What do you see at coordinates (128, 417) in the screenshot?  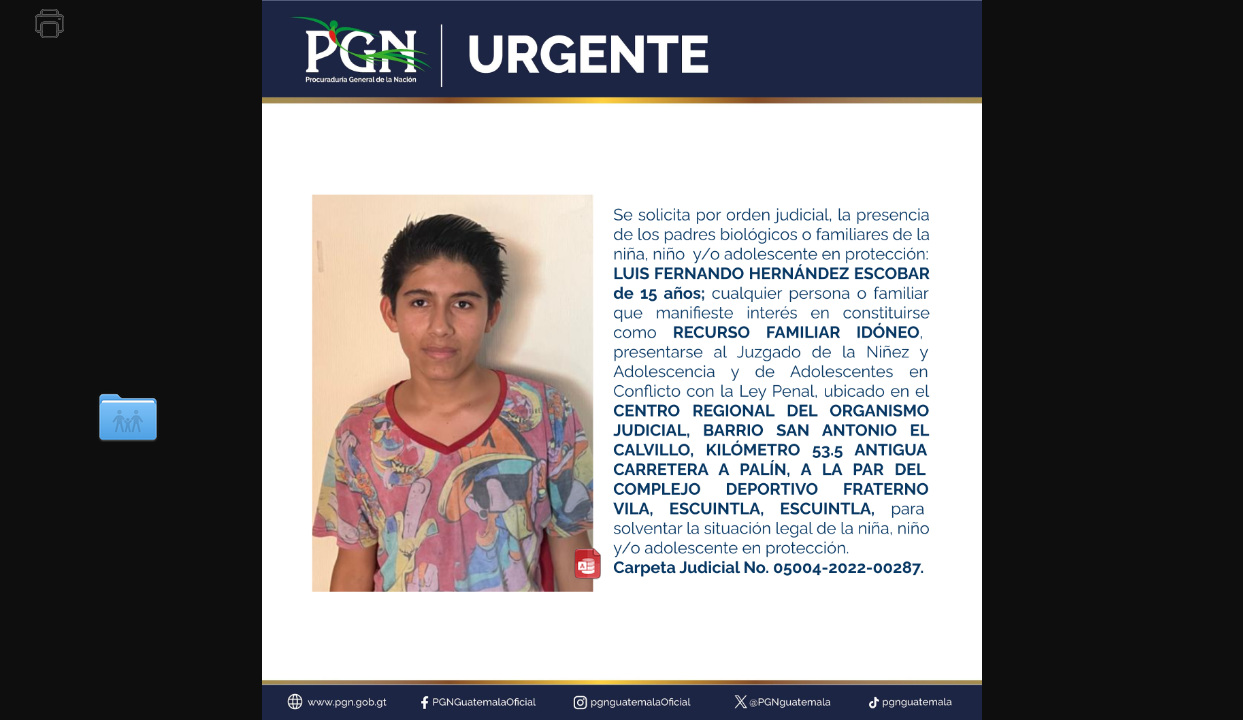 I see `open the family shared folder` at bounding box center [128, 417].